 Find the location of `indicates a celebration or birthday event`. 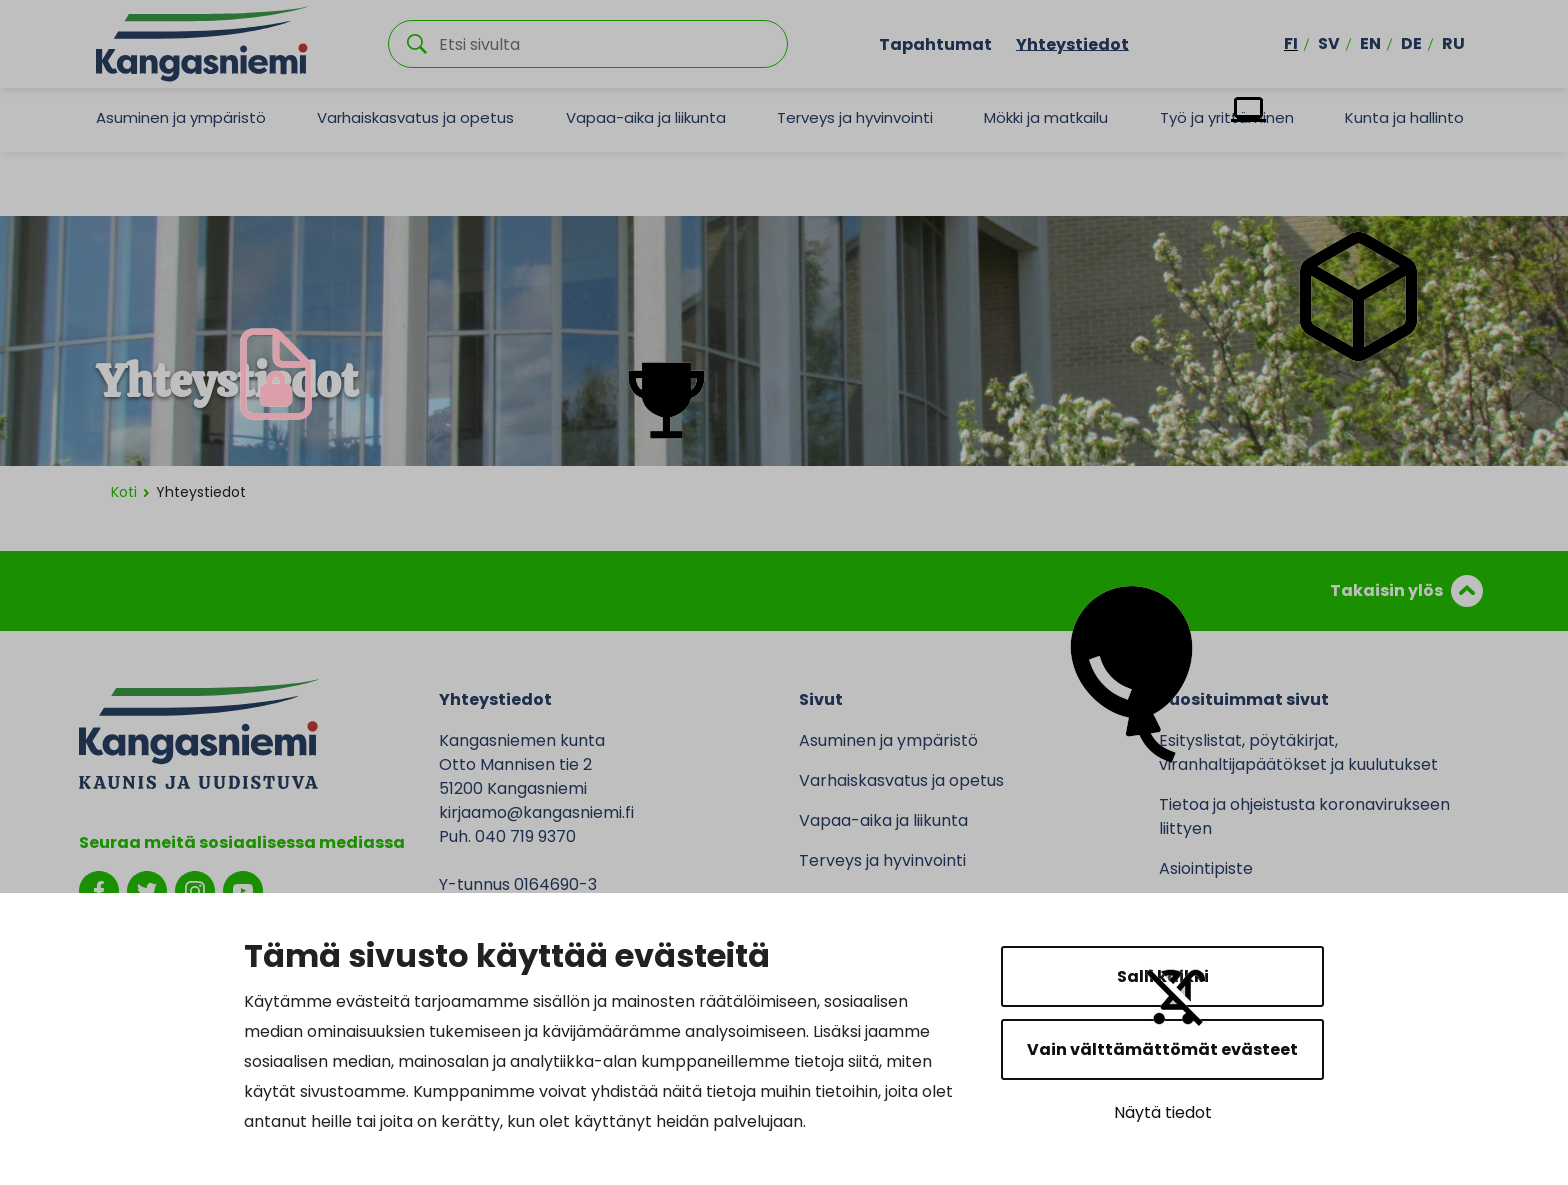

indicates a celebration or birthday event is located at coordinates (1131, 674).